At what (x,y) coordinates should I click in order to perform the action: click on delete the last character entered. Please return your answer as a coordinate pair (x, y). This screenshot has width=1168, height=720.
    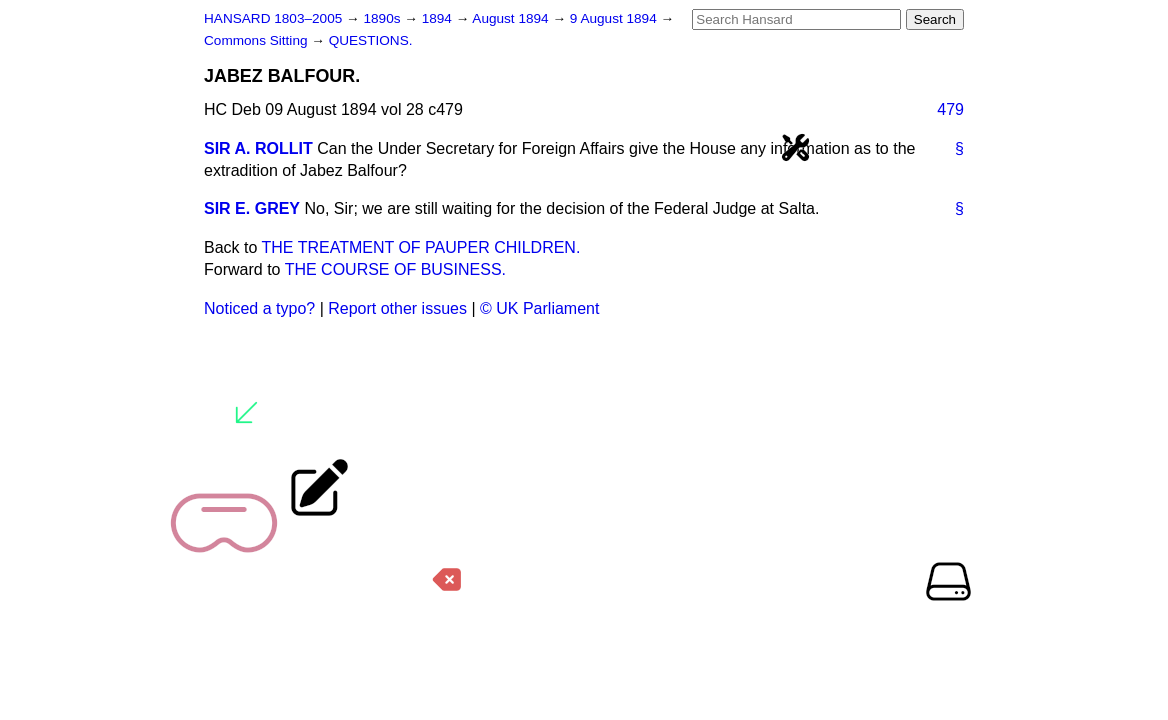
    Looking at the image, I should click on (446, 579).